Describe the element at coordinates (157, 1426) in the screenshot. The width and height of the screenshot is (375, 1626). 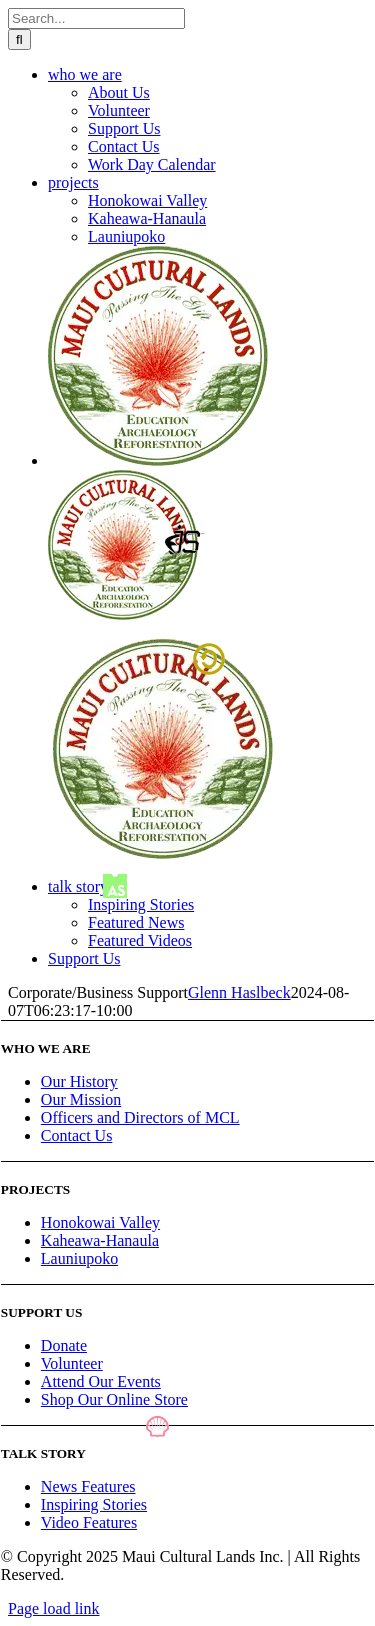
I see `shell oil company logo` at that location.